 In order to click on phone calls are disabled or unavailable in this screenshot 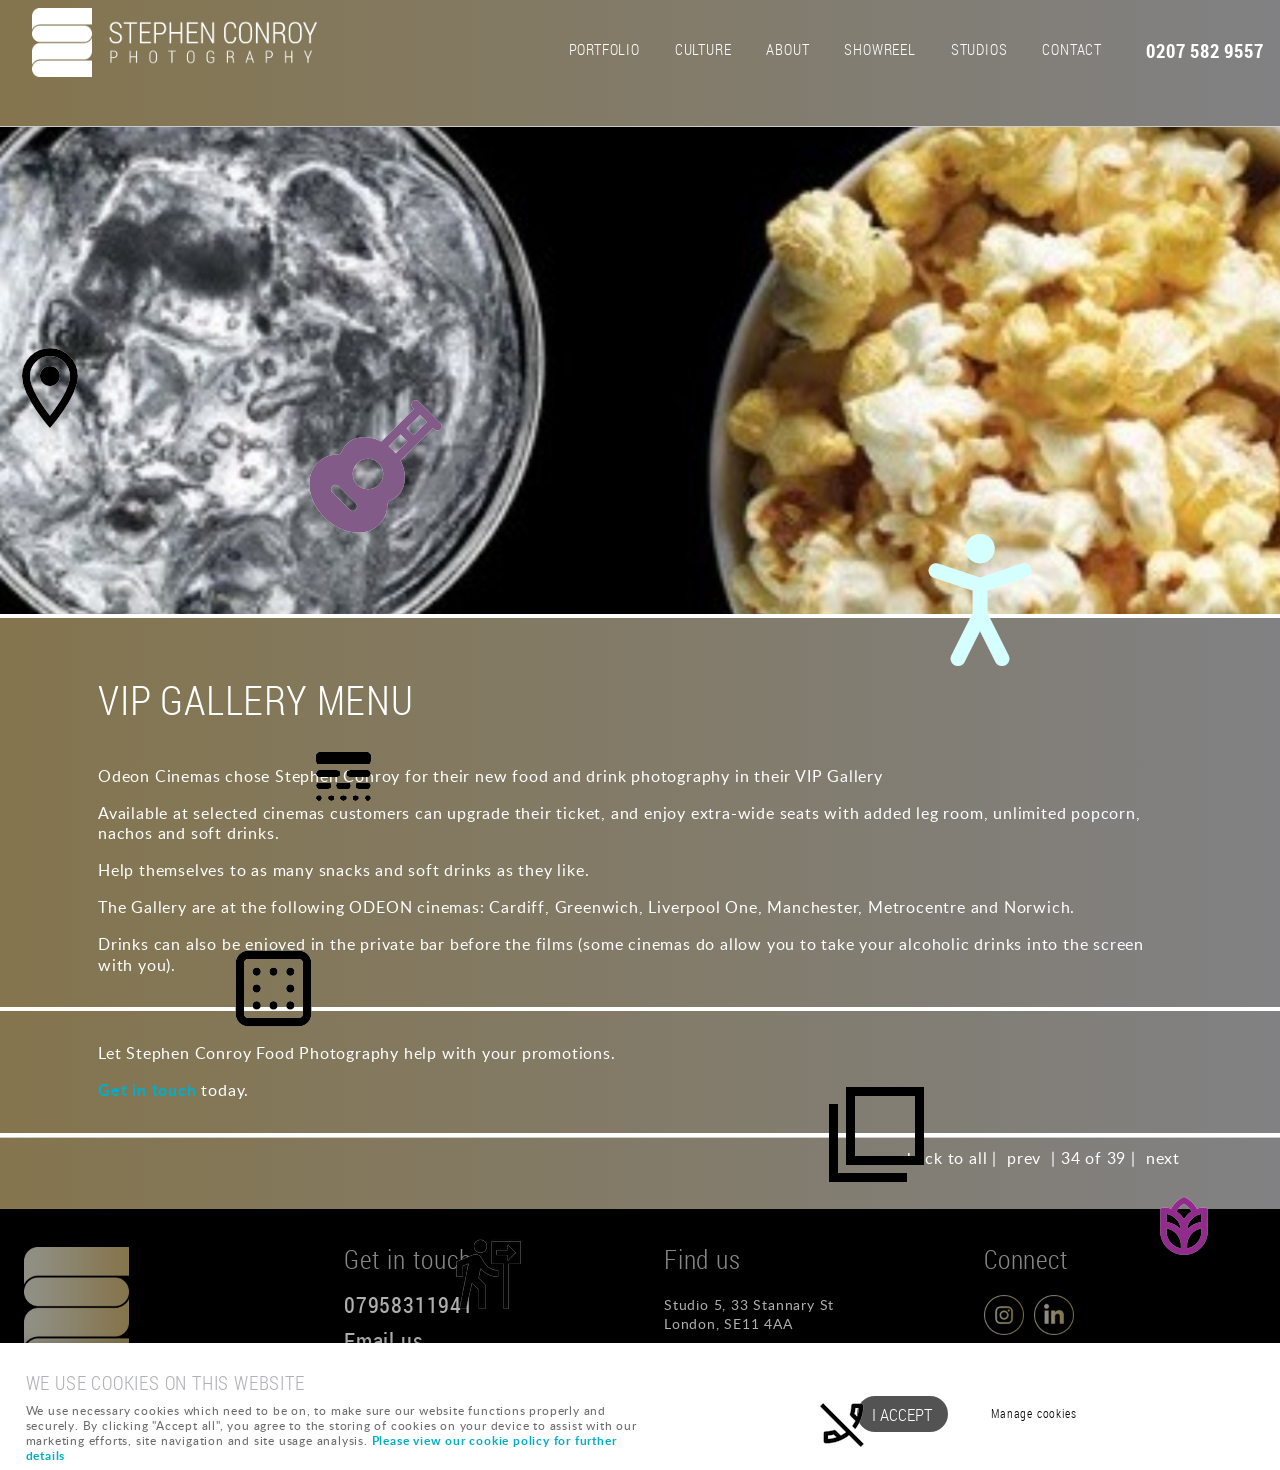, I will do `click(843, 1423)`.